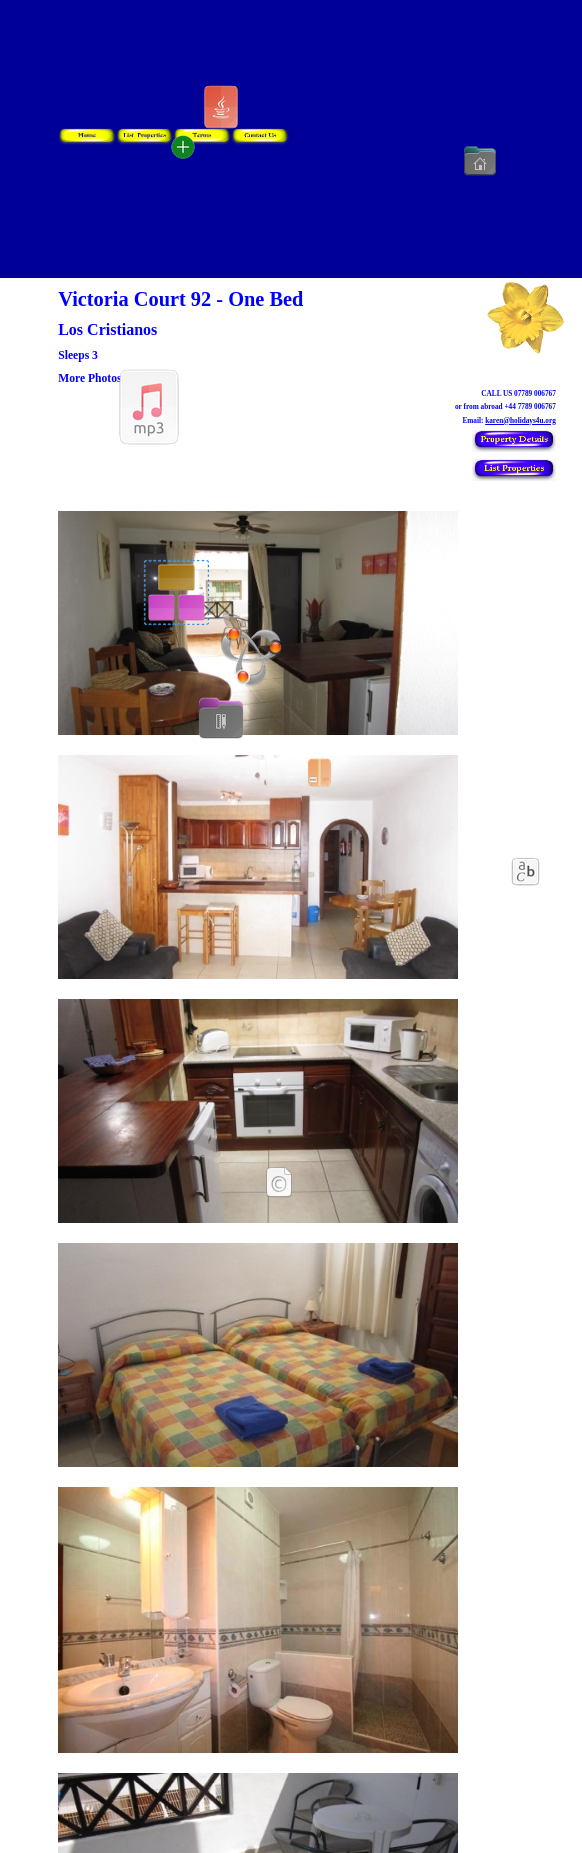  I want to click on add a new item or file, so click(183, 147).